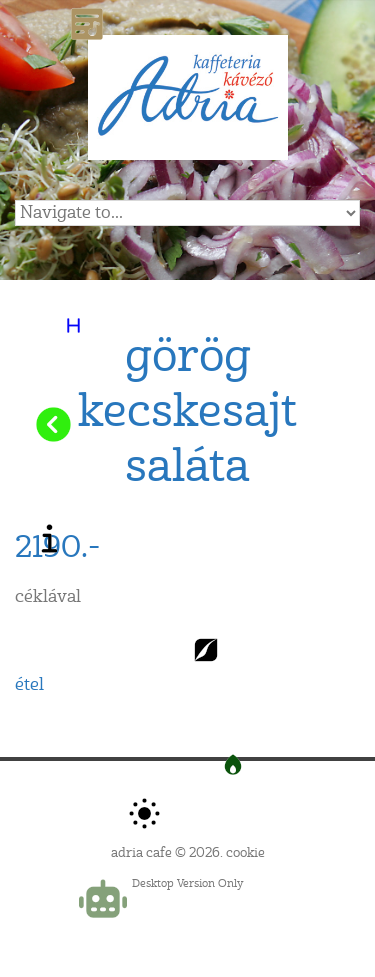  What do you see at coordinates (49, 538) in the screenshot?
I see `view more information or details` at bounding box center [49, 538].